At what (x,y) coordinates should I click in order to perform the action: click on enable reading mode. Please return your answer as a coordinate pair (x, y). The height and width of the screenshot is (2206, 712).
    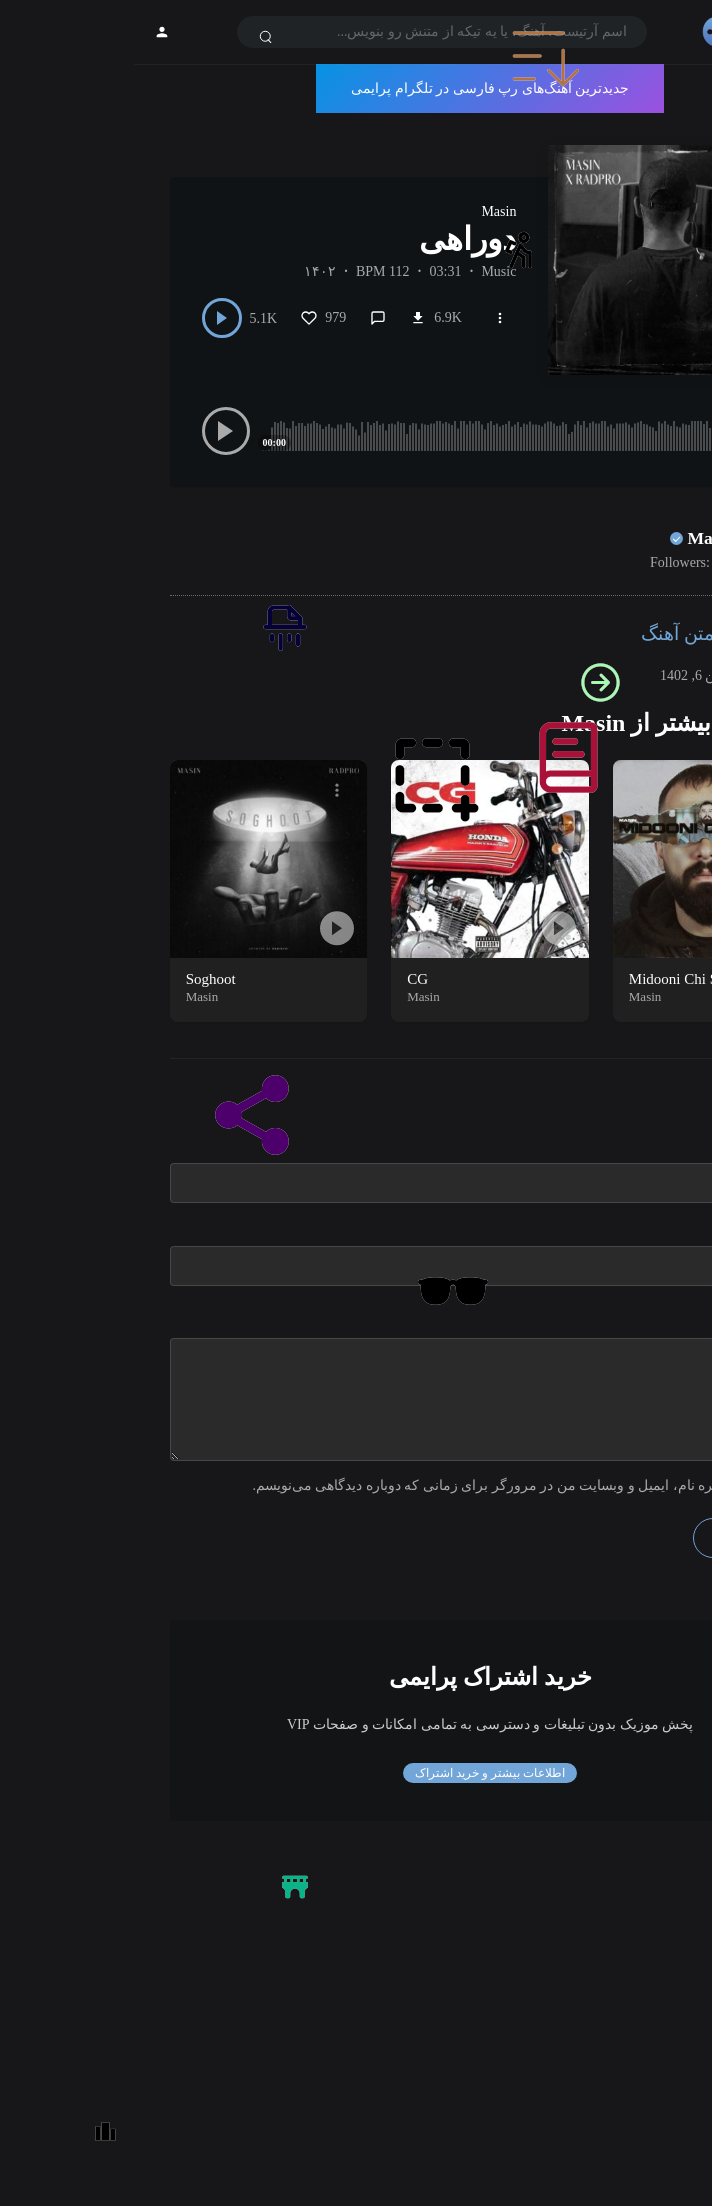
    Looking at the image, I should click on (453, 1291).